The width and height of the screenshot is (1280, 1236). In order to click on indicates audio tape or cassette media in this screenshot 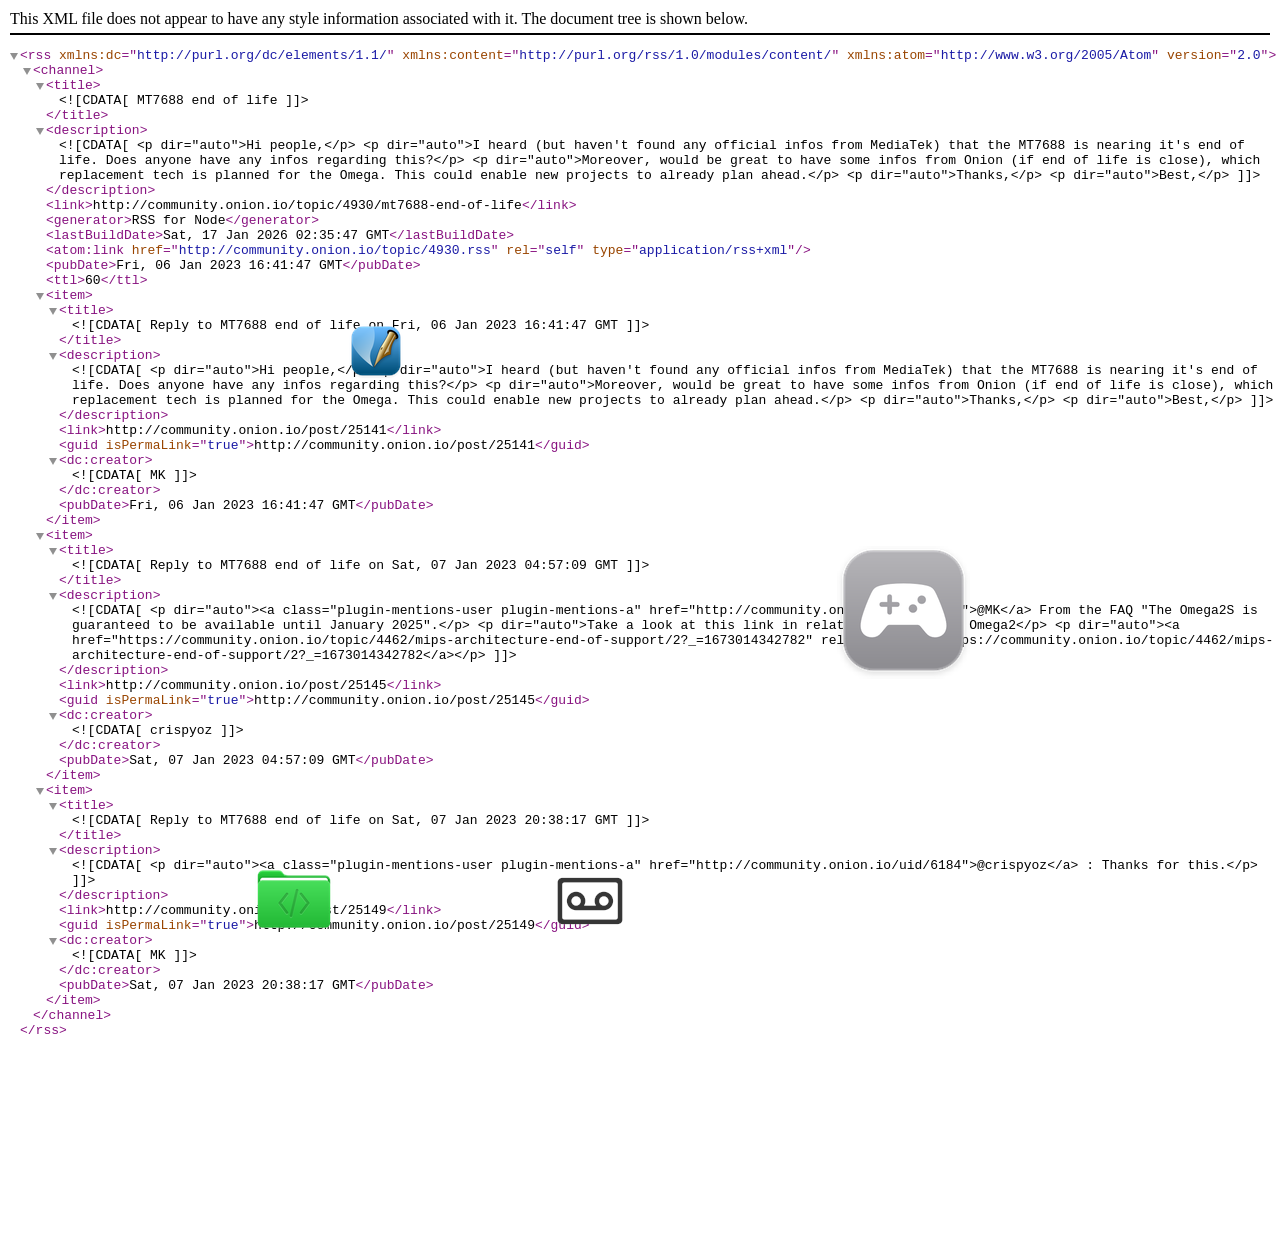, I will do `click(590, 901)`.